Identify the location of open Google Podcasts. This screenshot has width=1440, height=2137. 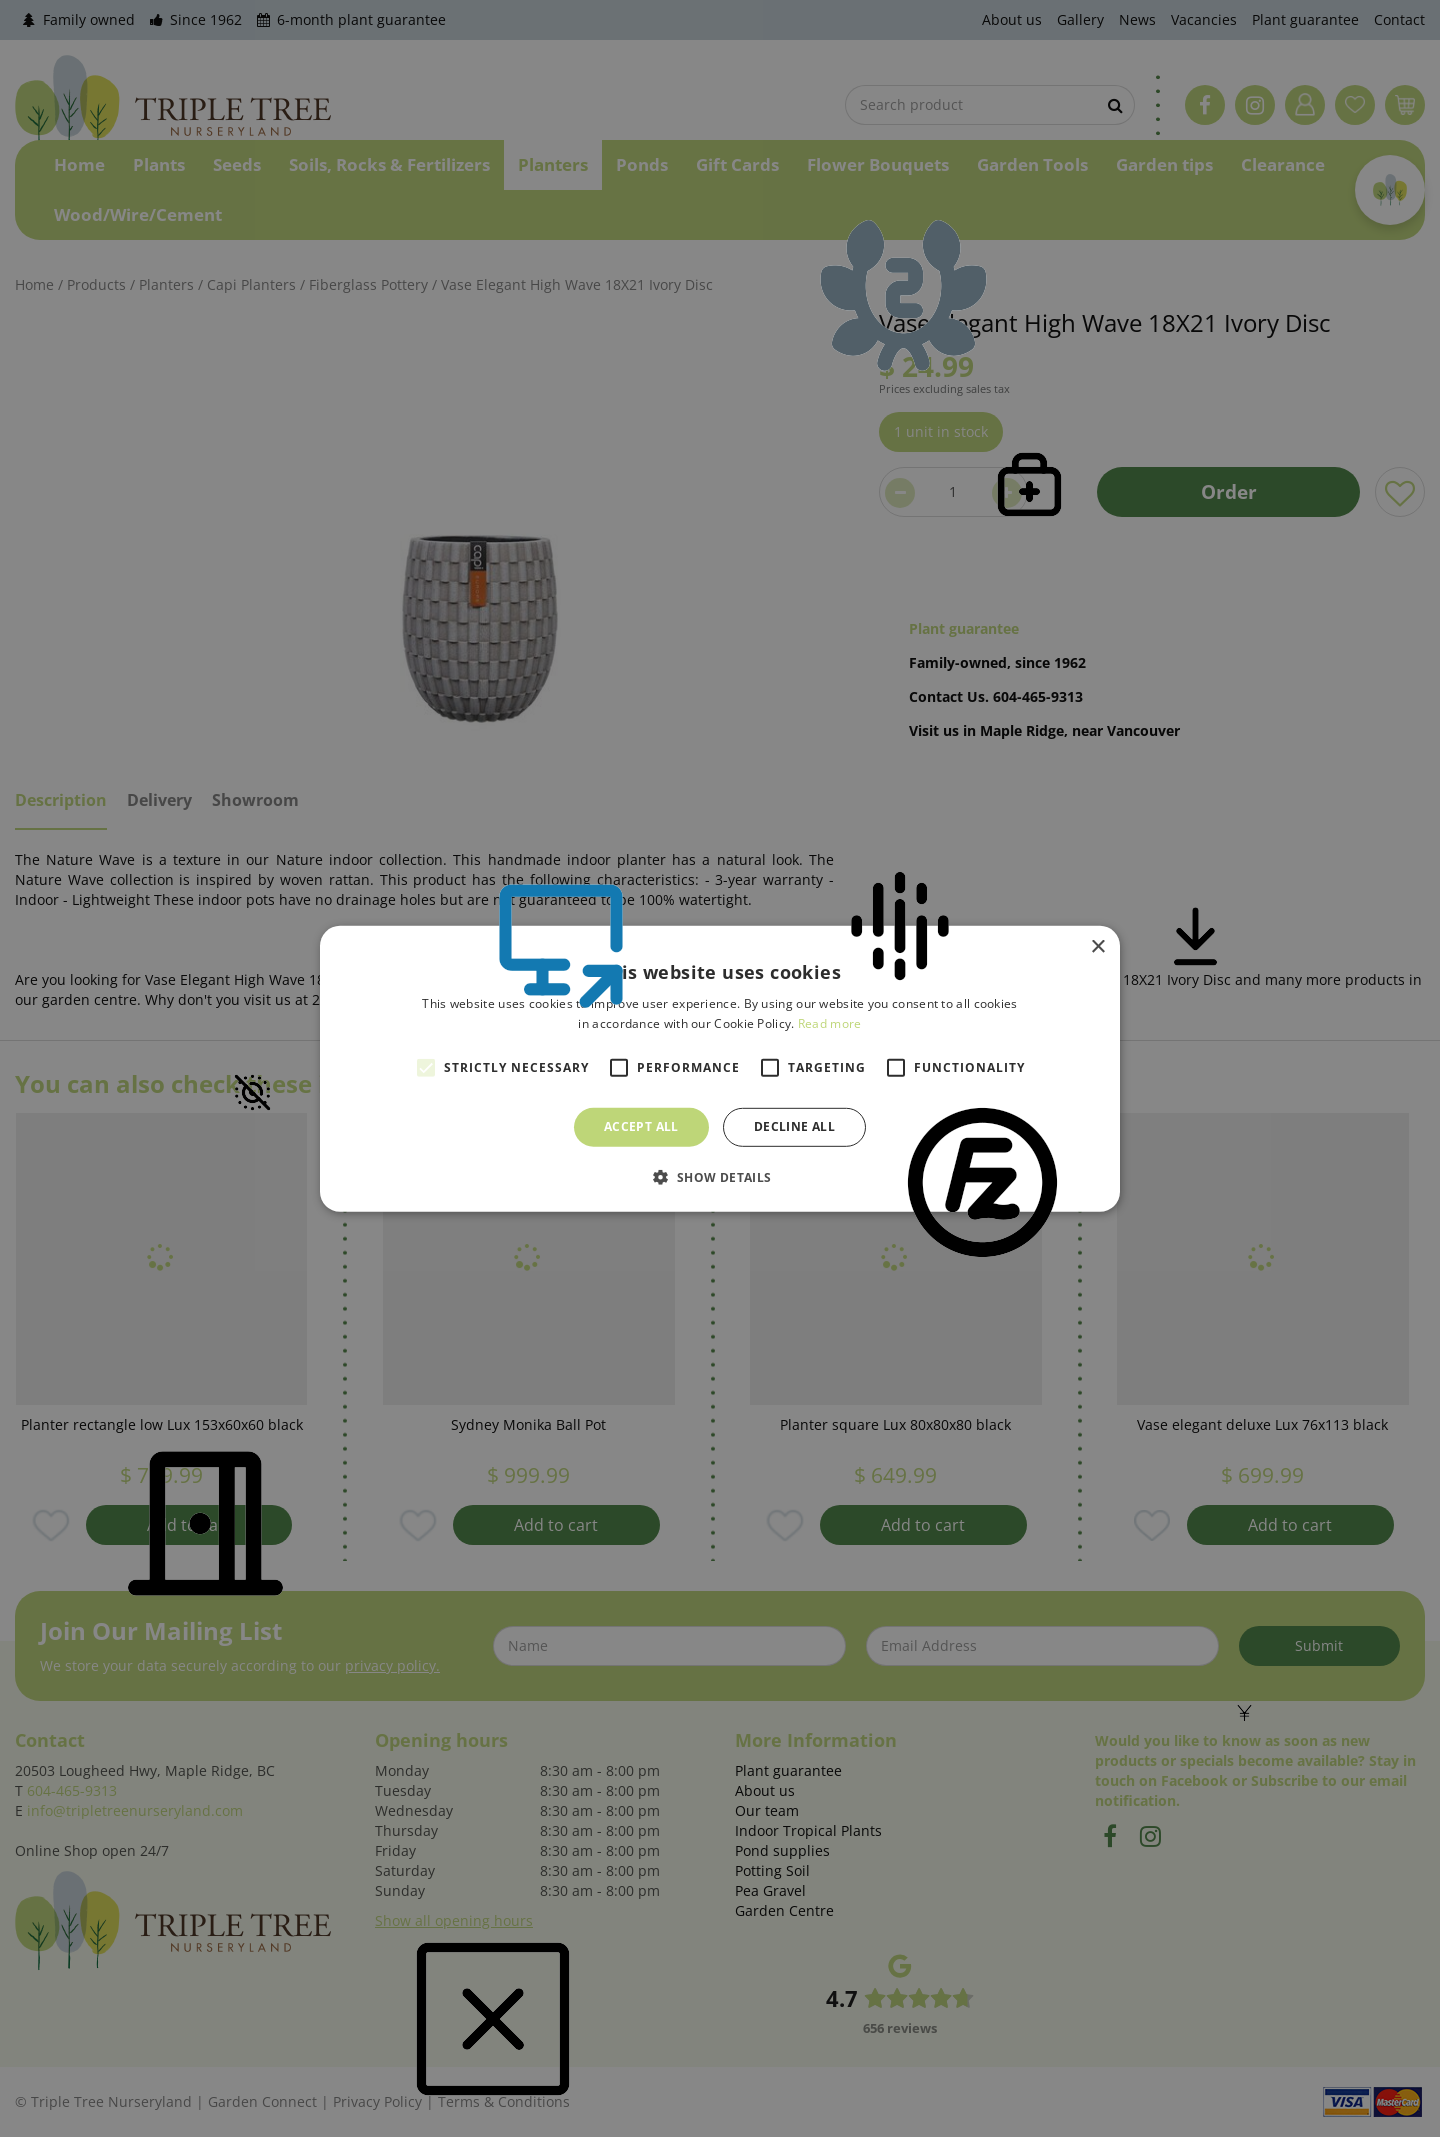
(900, 926).